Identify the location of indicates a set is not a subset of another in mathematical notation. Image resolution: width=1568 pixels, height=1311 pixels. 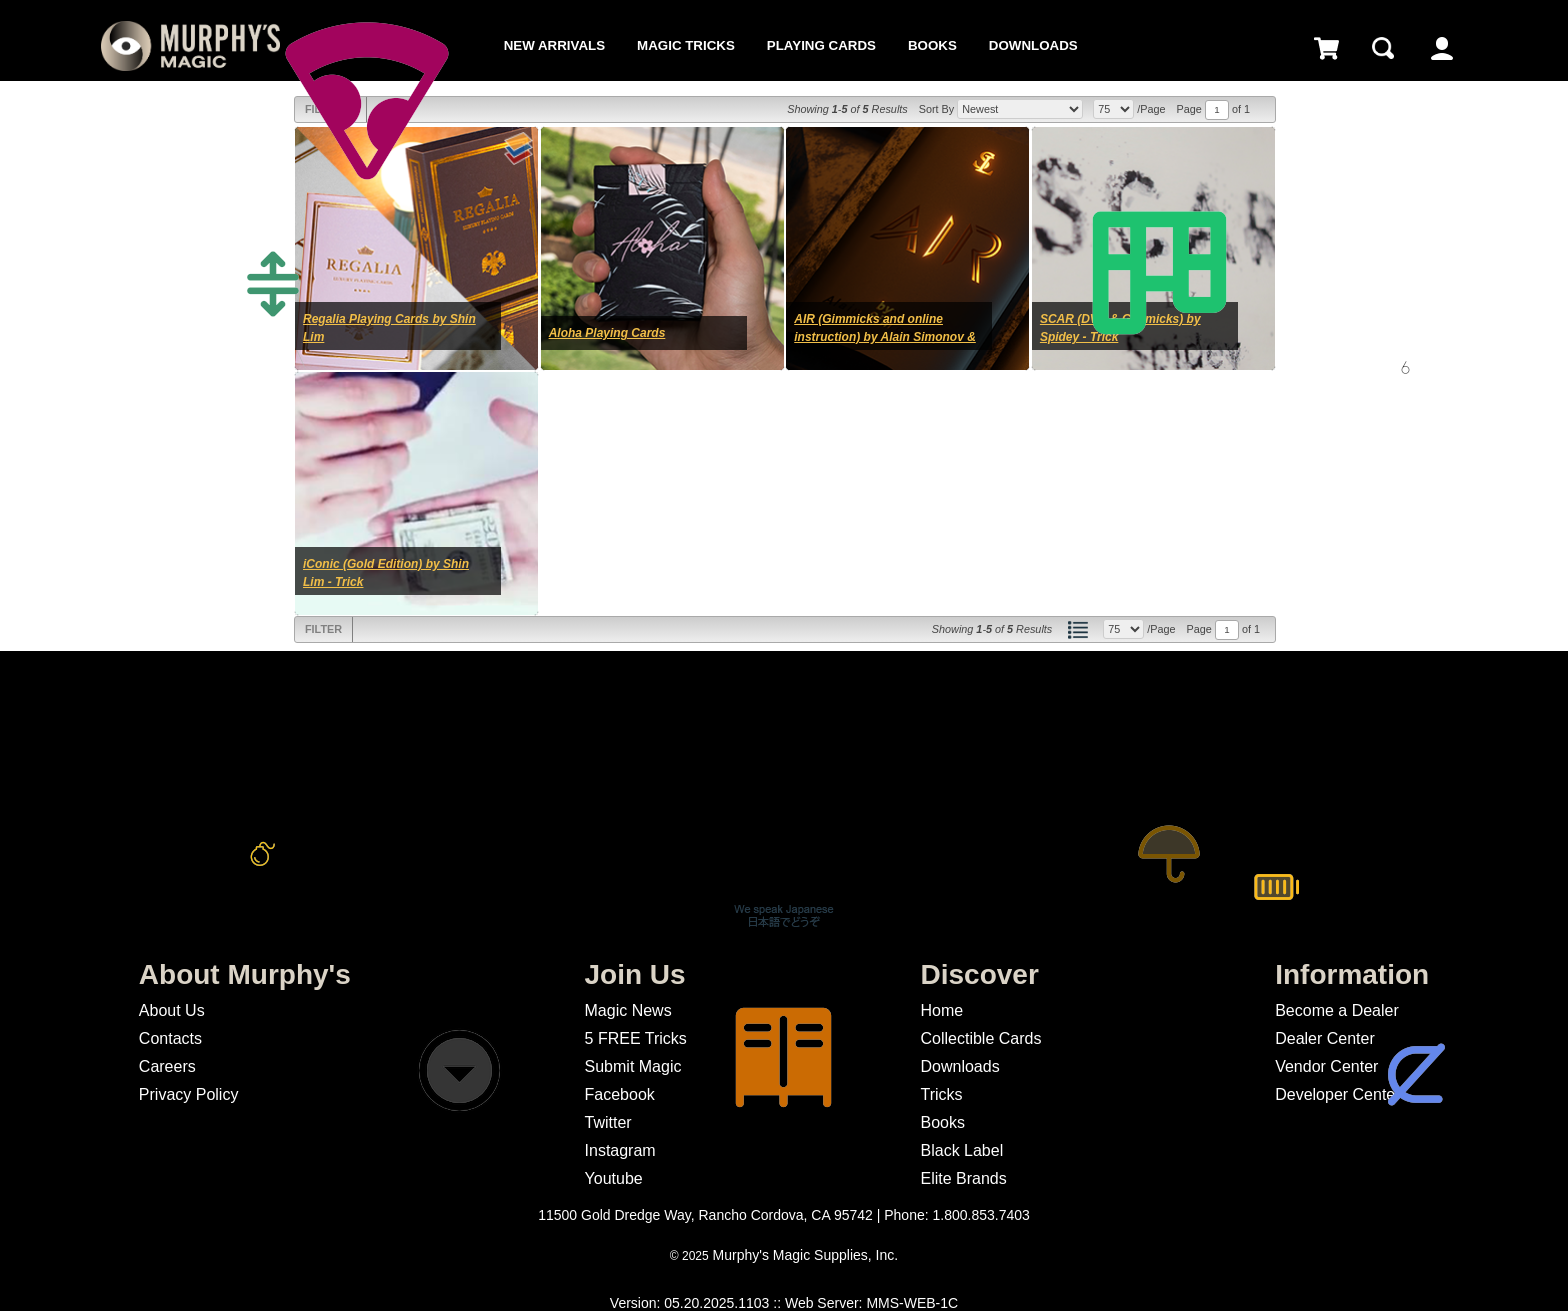
(1416, 1074).